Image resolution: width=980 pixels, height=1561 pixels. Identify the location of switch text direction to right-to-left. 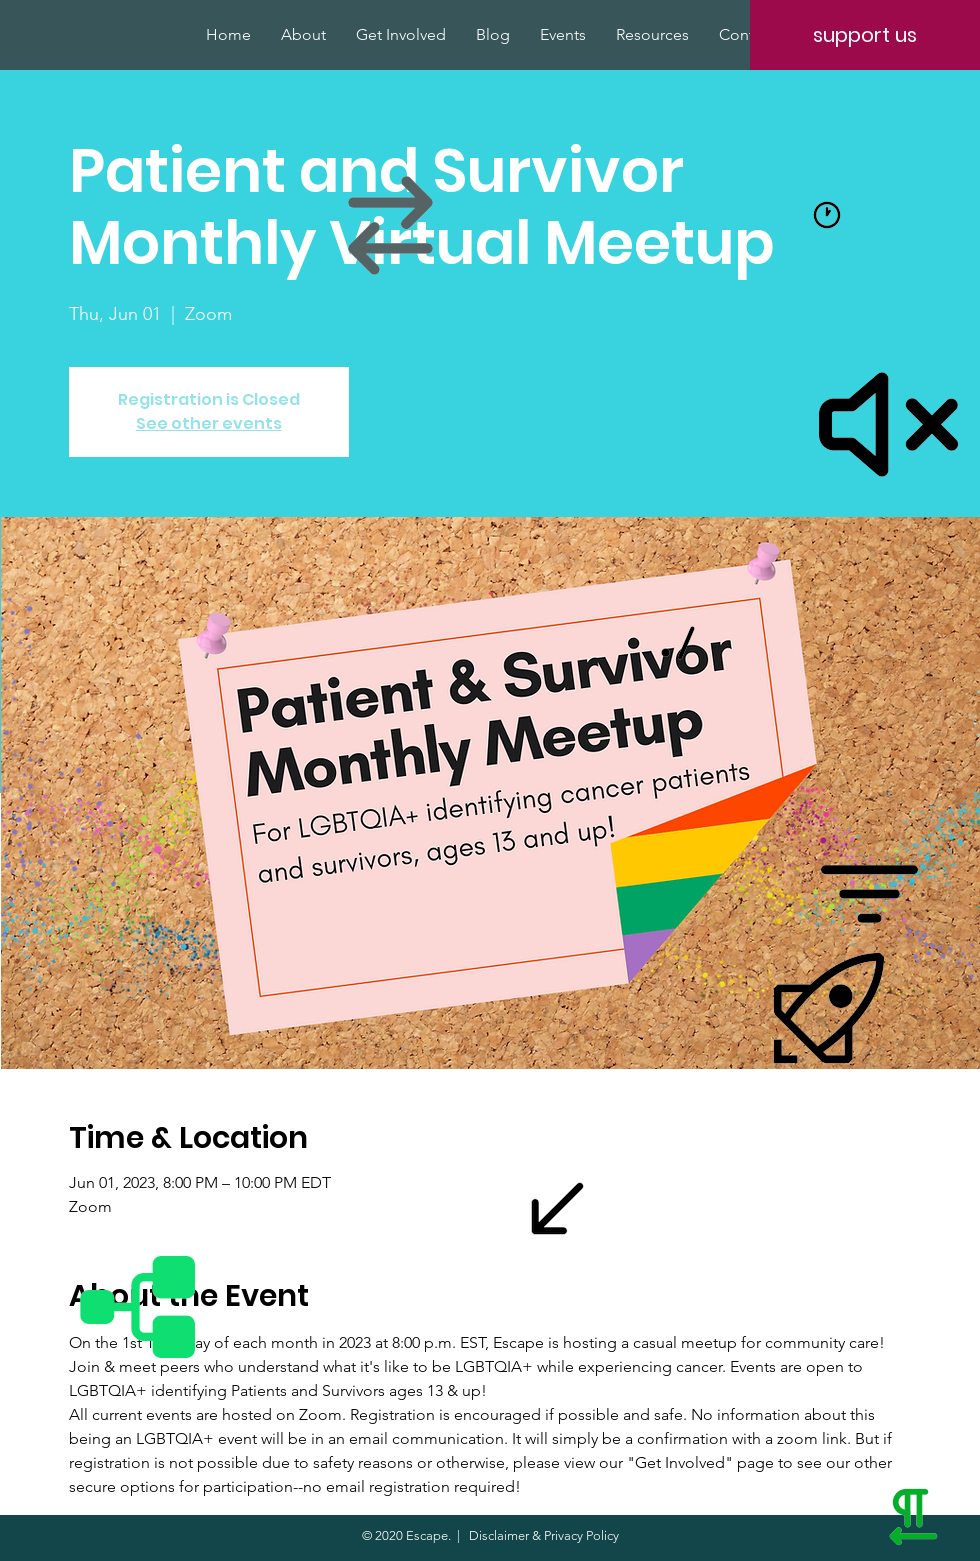
(913, 1515).